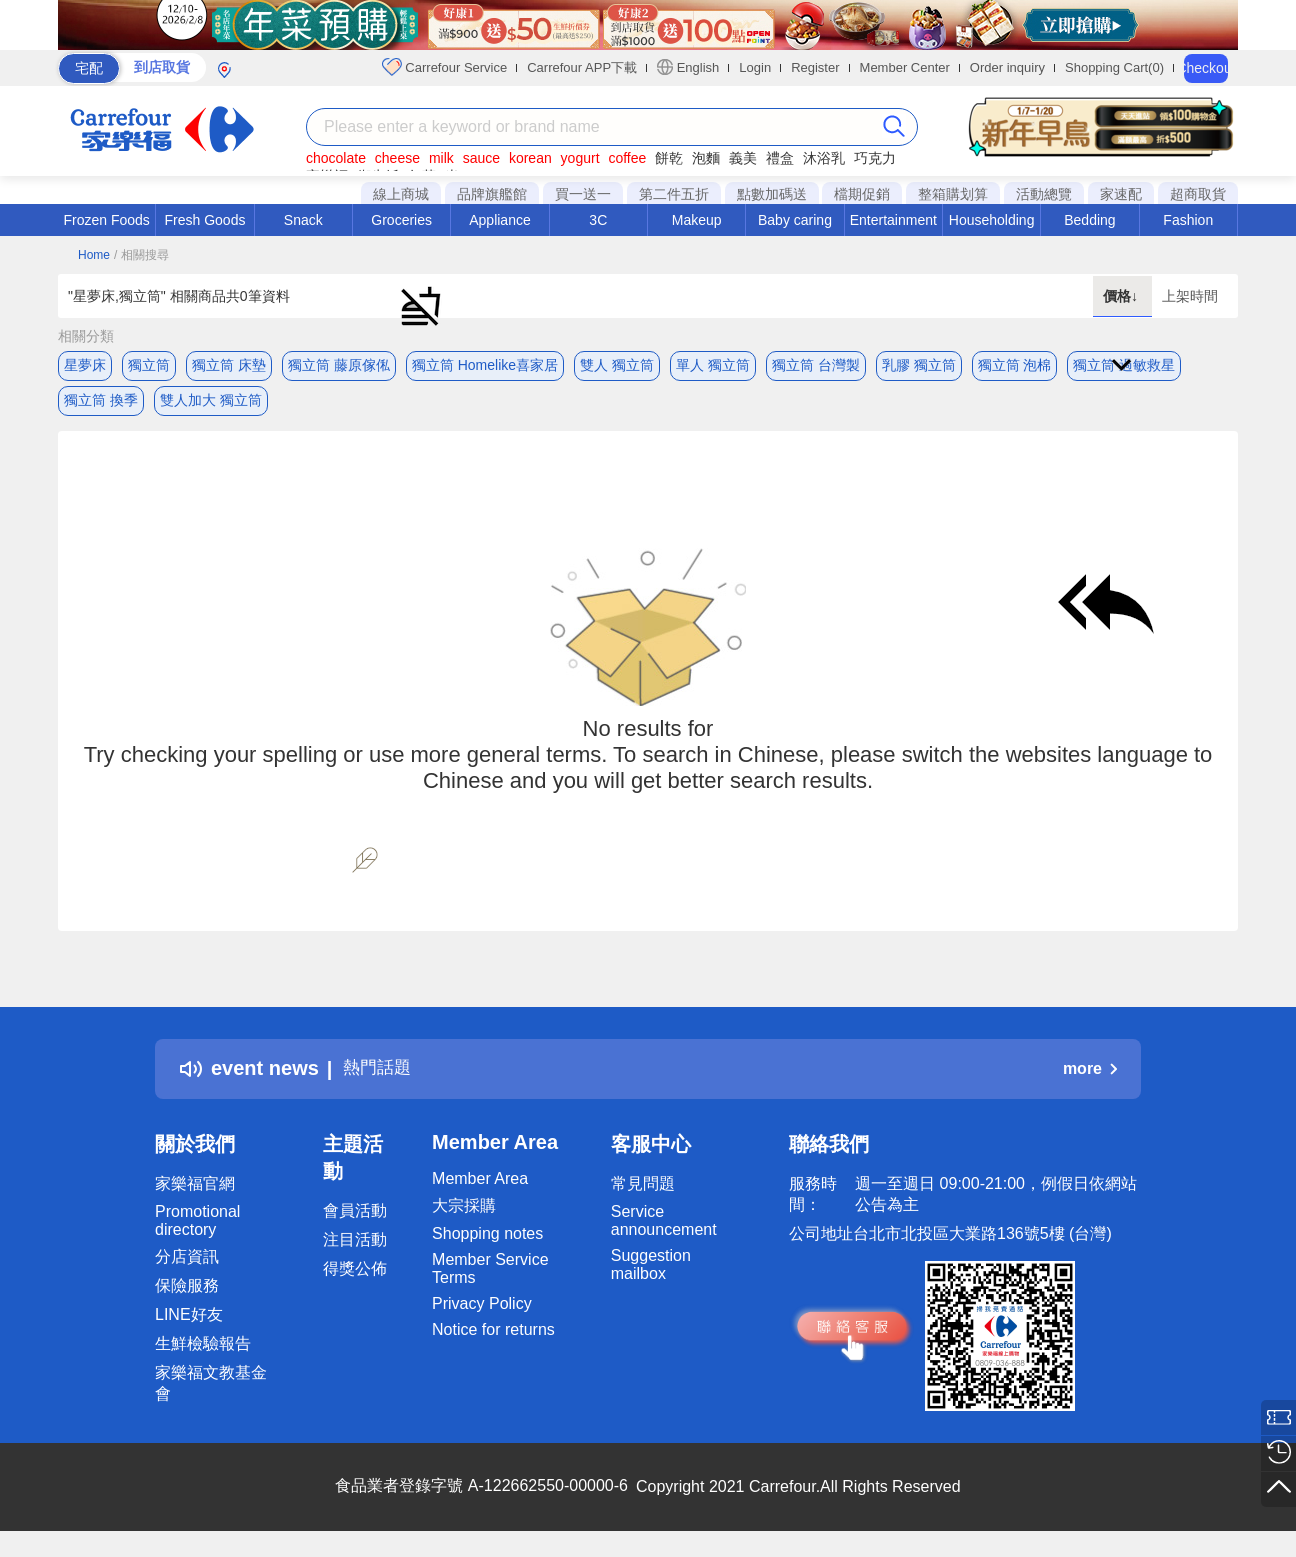 Image resolution: width=1296 pixels, height=1557 pixels. What do you see at coordinates (1106, 602) in the screenshot?
I see `reply to all recipients of a message` at bounding box center [1106, 602].